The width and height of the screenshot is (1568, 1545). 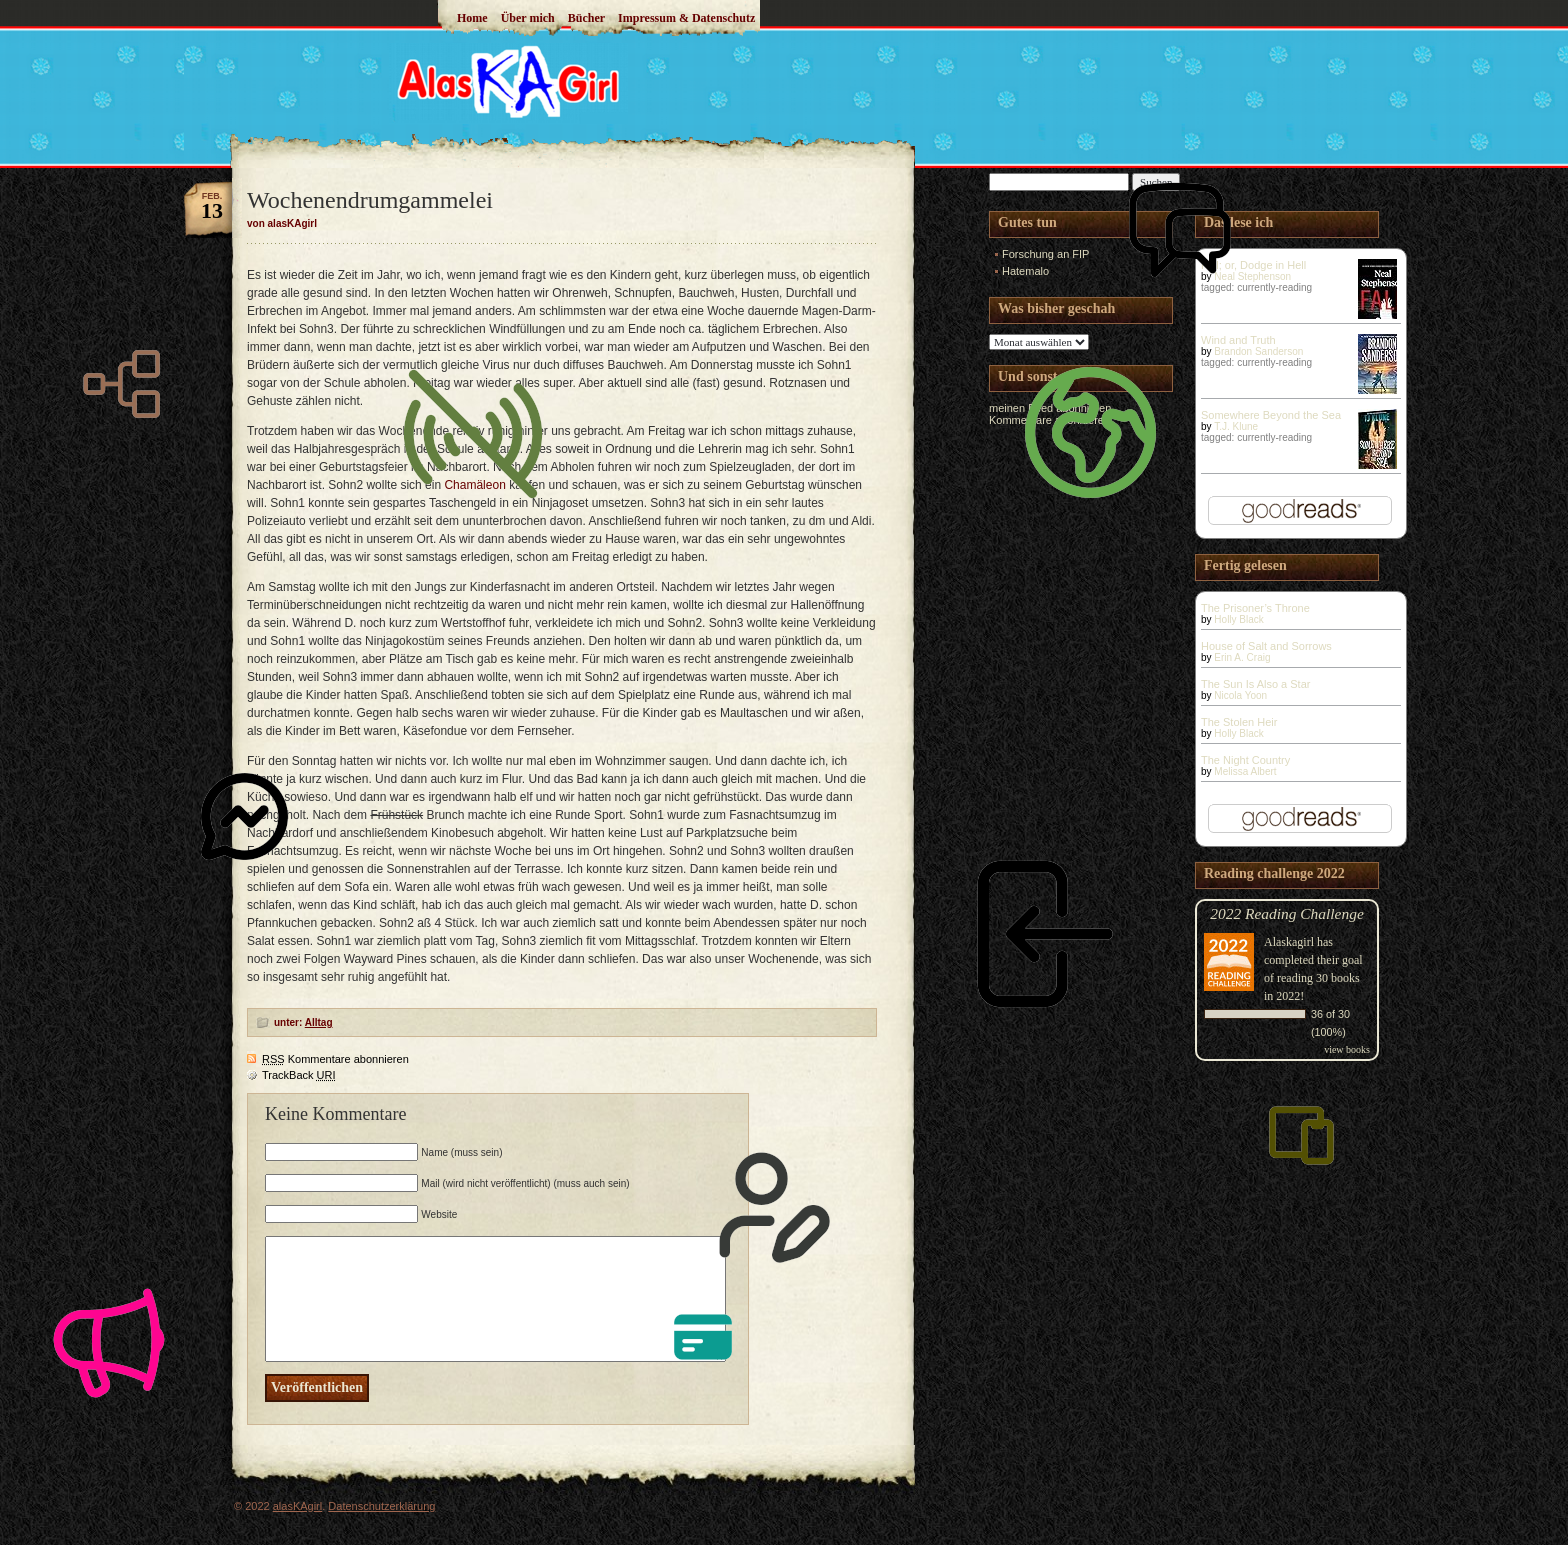 What do you see at coordinates (109, 1344) in the screenshot?
I see `view announcements or alerts` at bounding box center [109, 1344].